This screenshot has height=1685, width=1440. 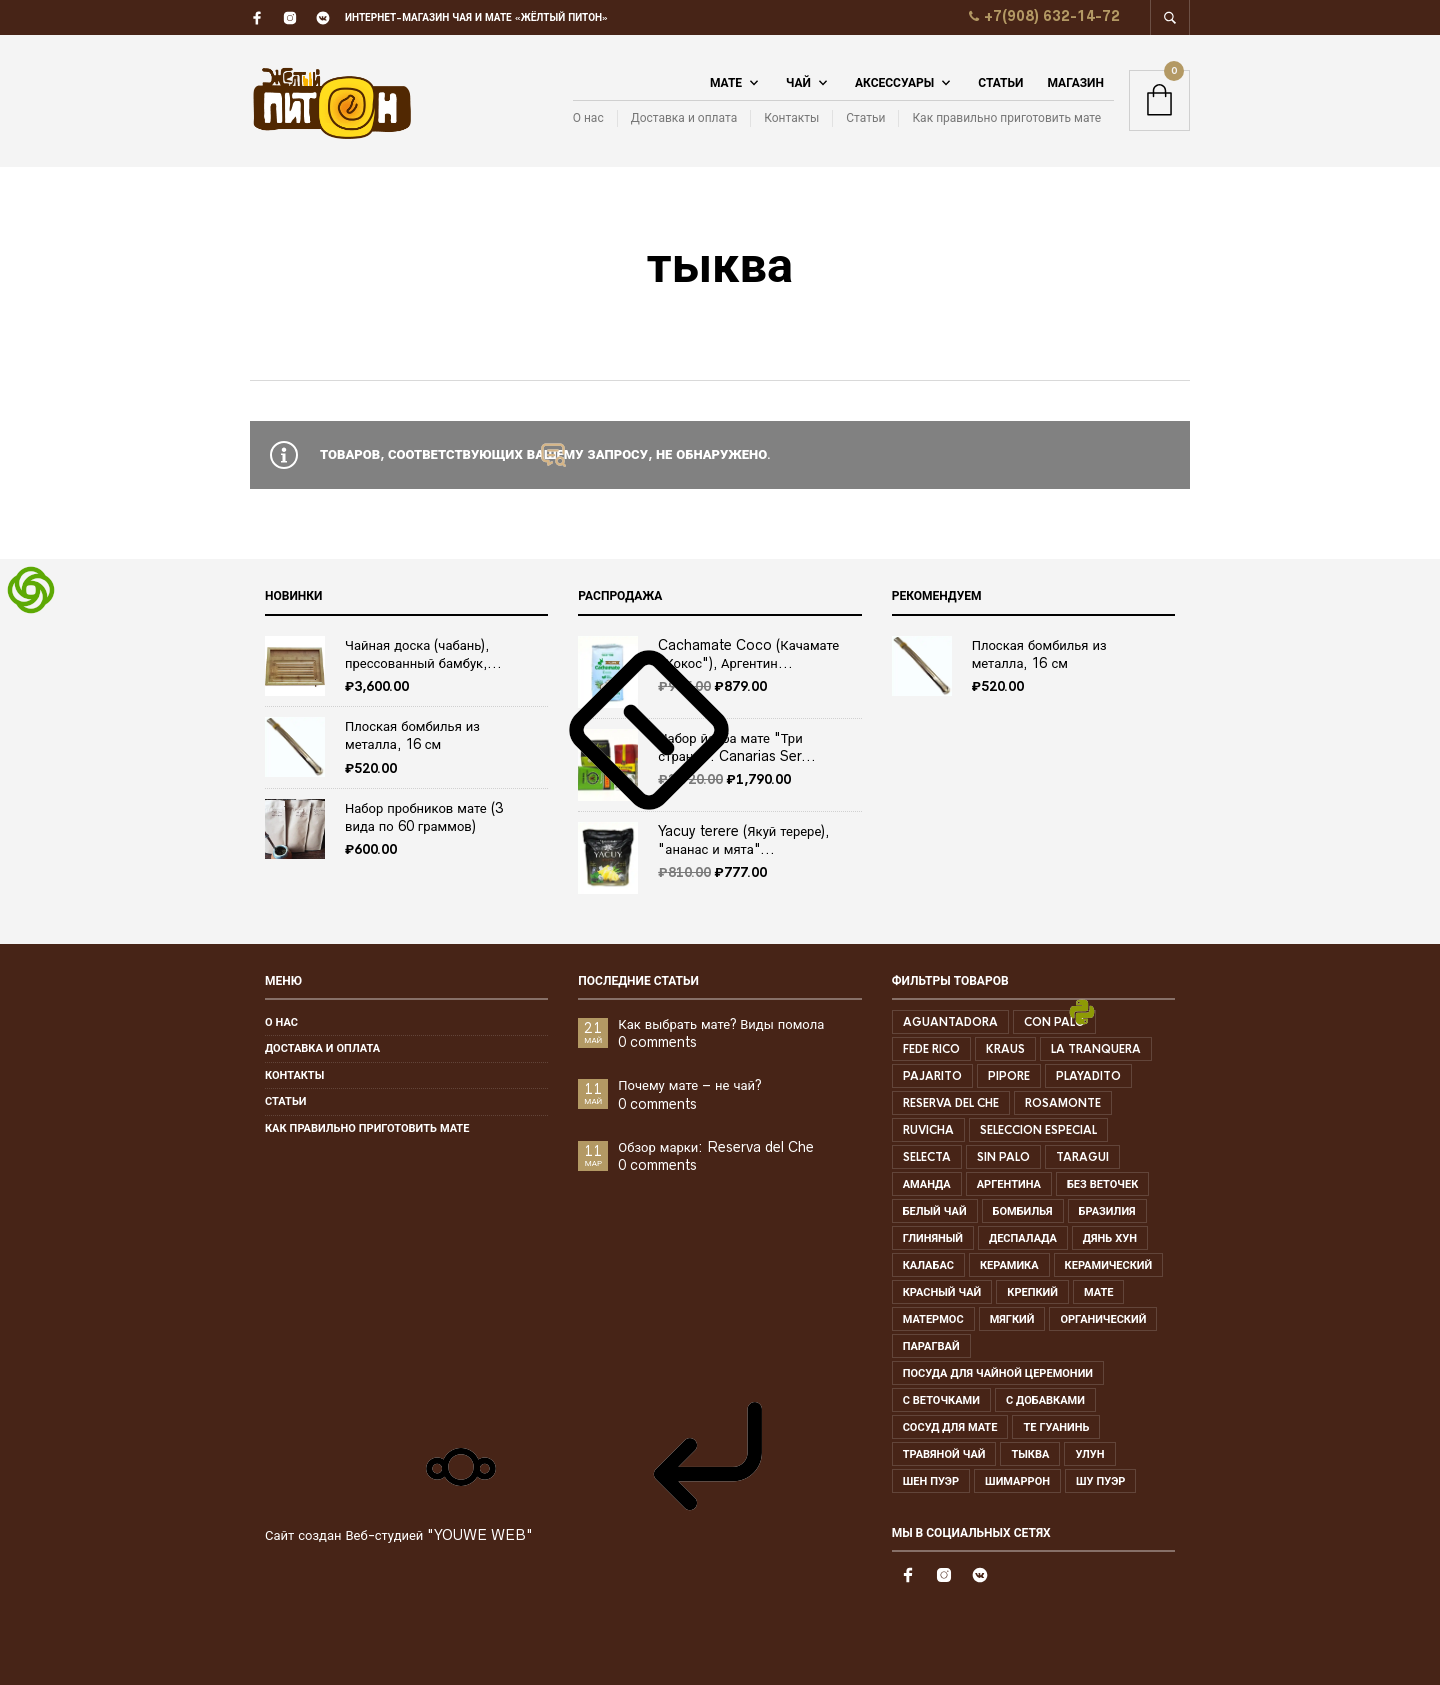 What do you see at coordinates (461, 1467) in the screenshot?
I see `open nextcloud app` at bounding box center [461, 1467].